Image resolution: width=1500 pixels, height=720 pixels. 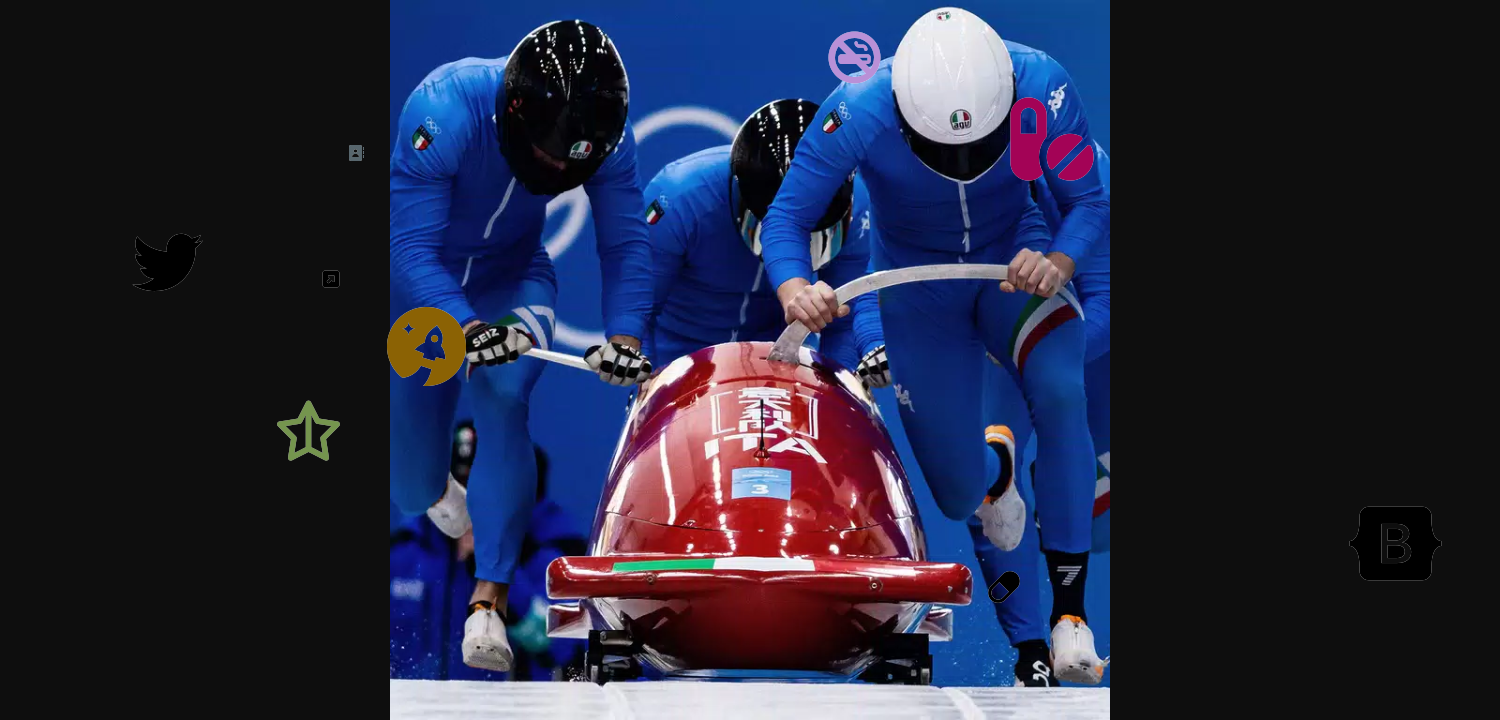 I want to click on open link in a new window or tab, so click(x=331, y=279).